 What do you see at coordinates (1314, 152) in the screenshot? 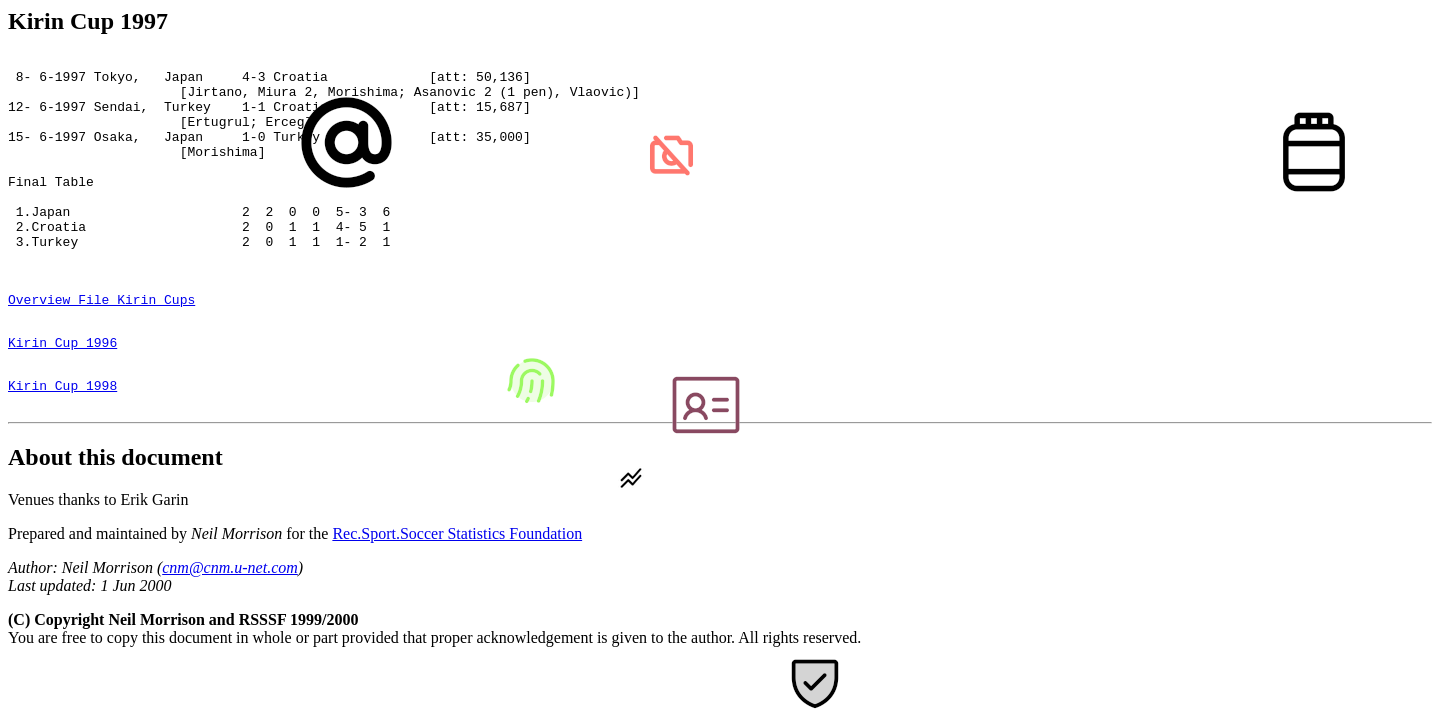
I see `view product or container details` at bounding box center [1314, 152].